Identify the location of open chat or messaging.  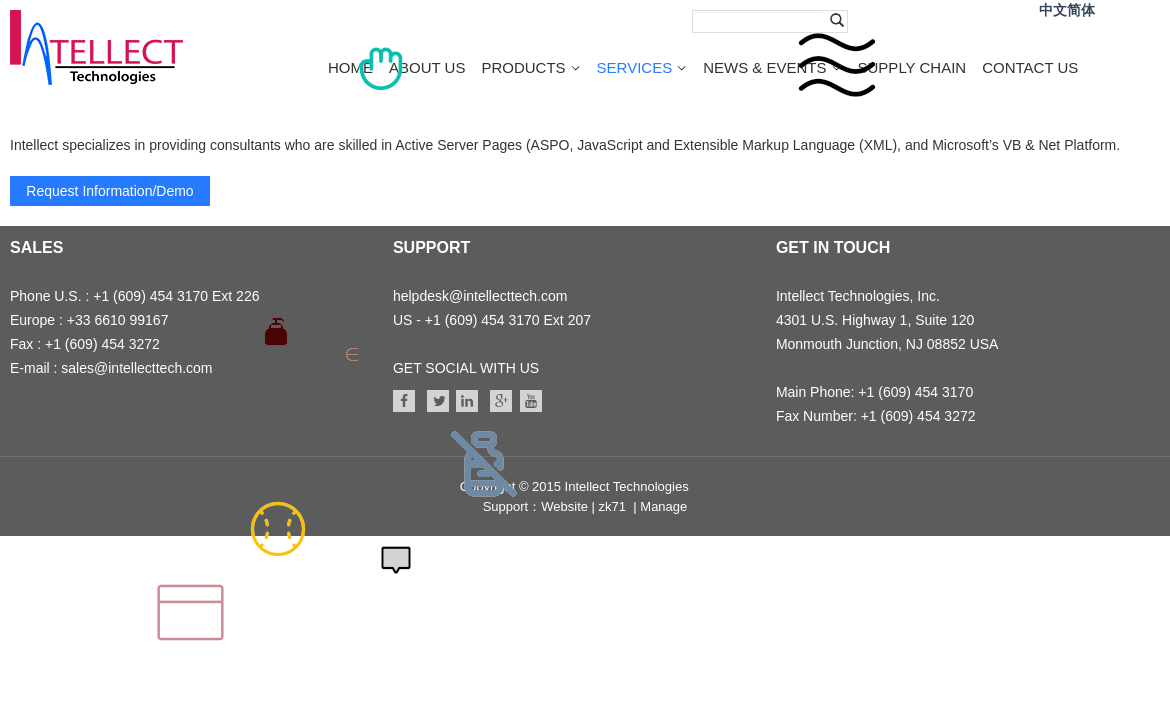
(396, 559).